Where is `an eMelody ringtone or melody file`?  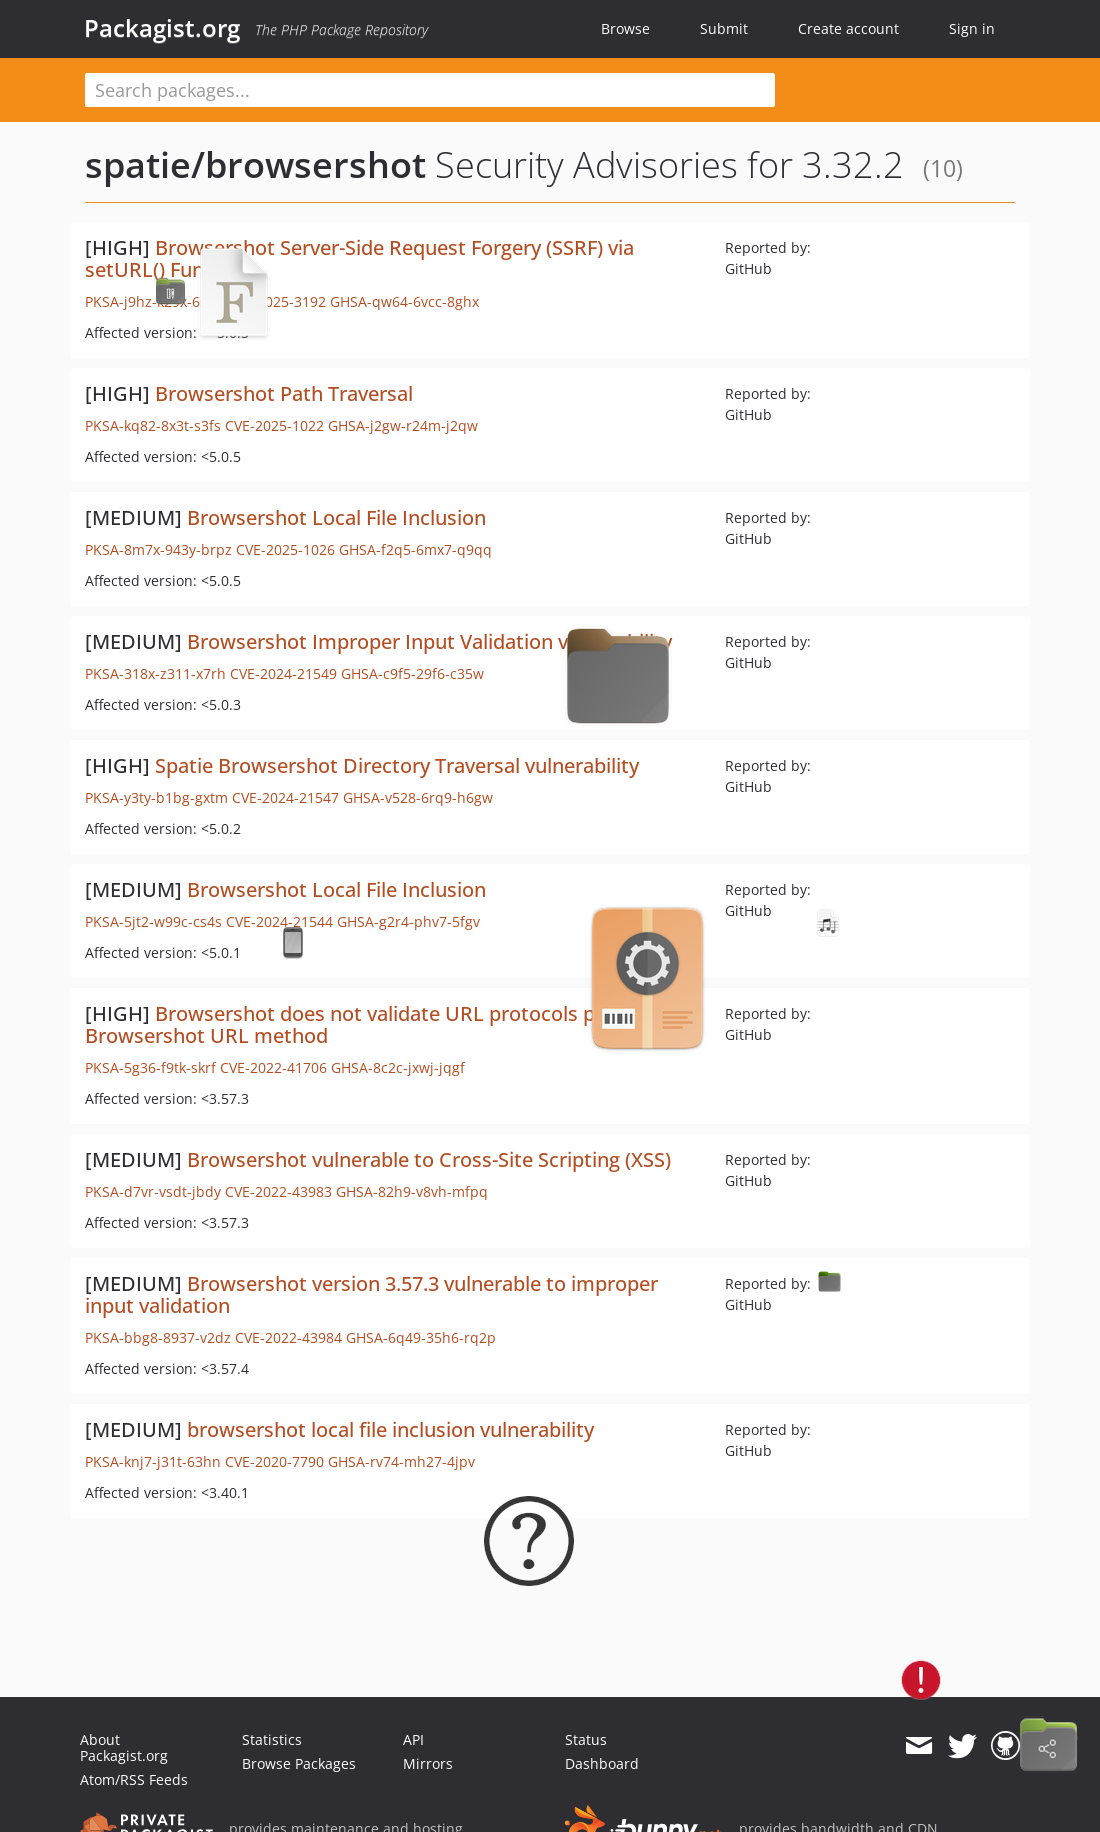
an eMelody ringtone or melody file is located at coordinates (828, 923).